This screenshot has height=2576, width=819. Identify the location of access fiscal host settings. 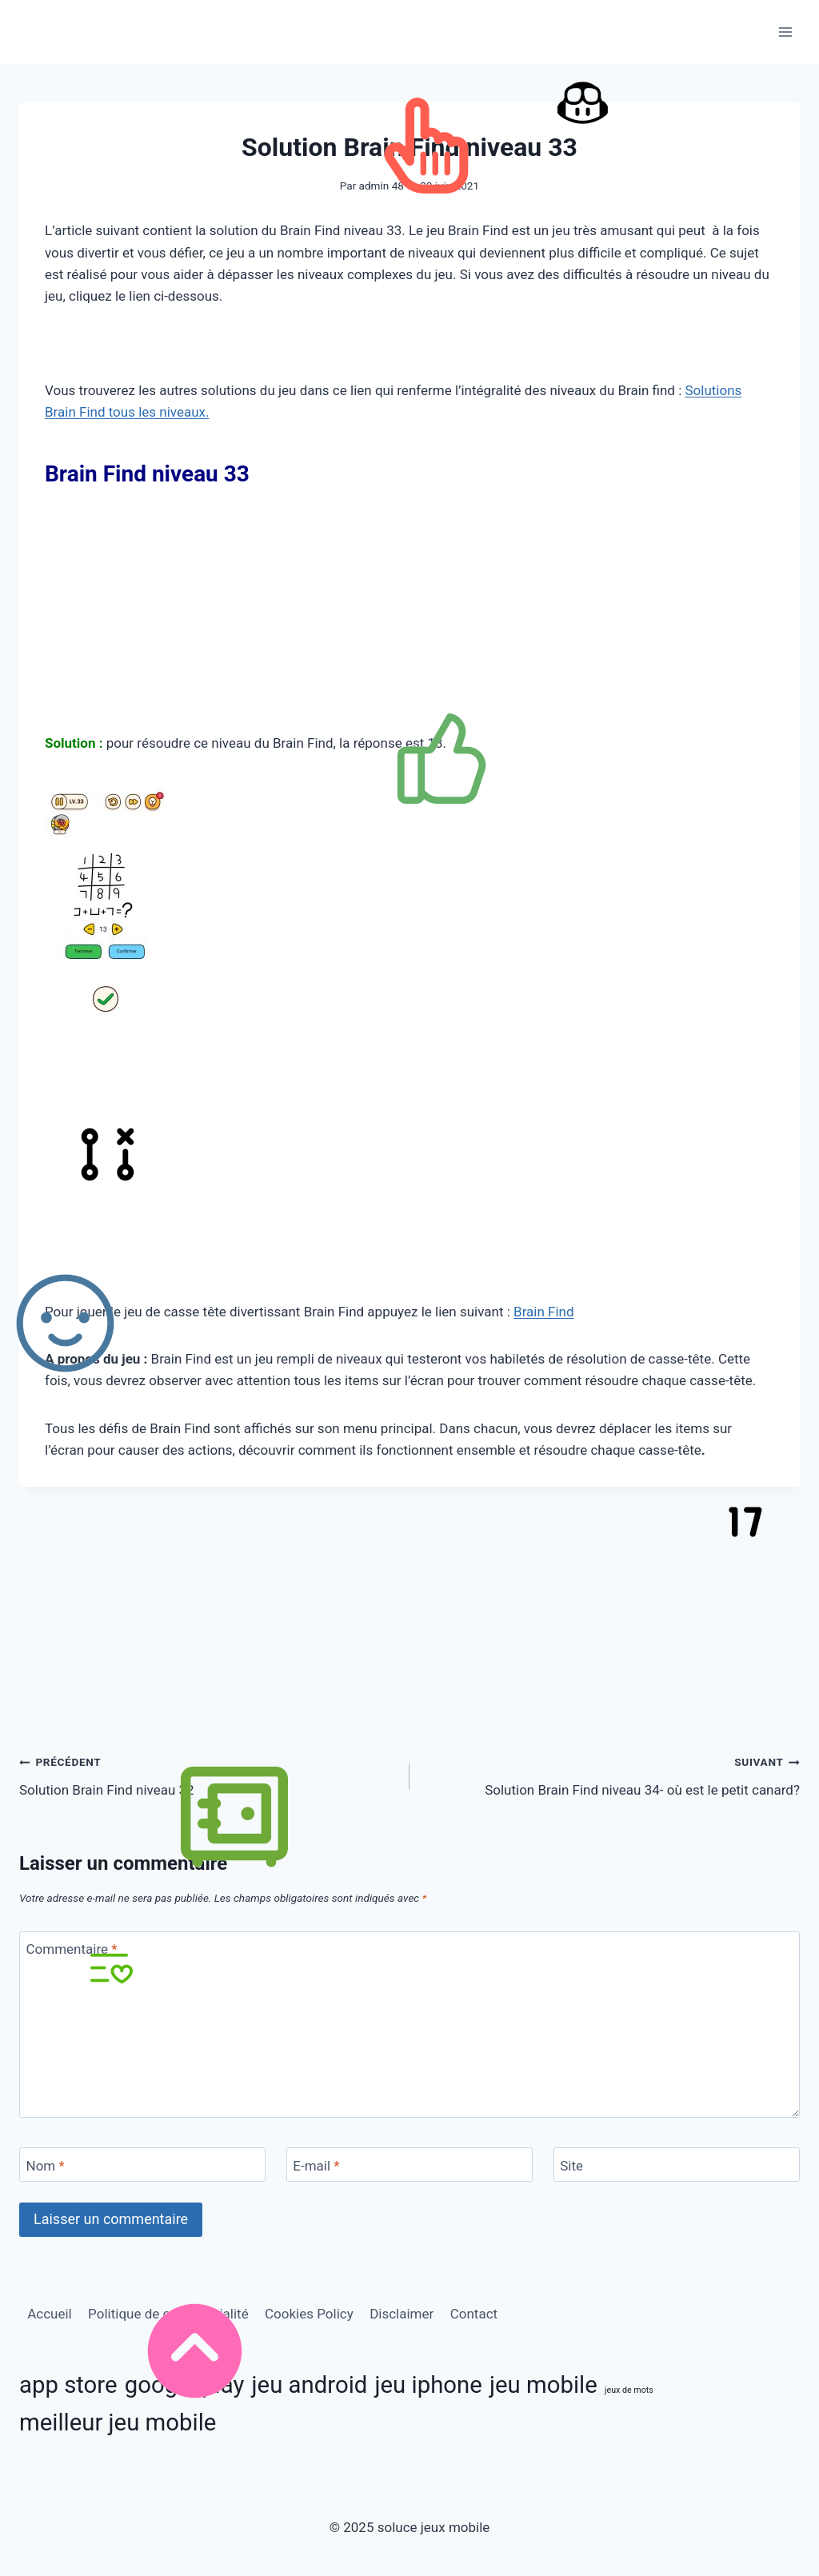
(234, 1820).